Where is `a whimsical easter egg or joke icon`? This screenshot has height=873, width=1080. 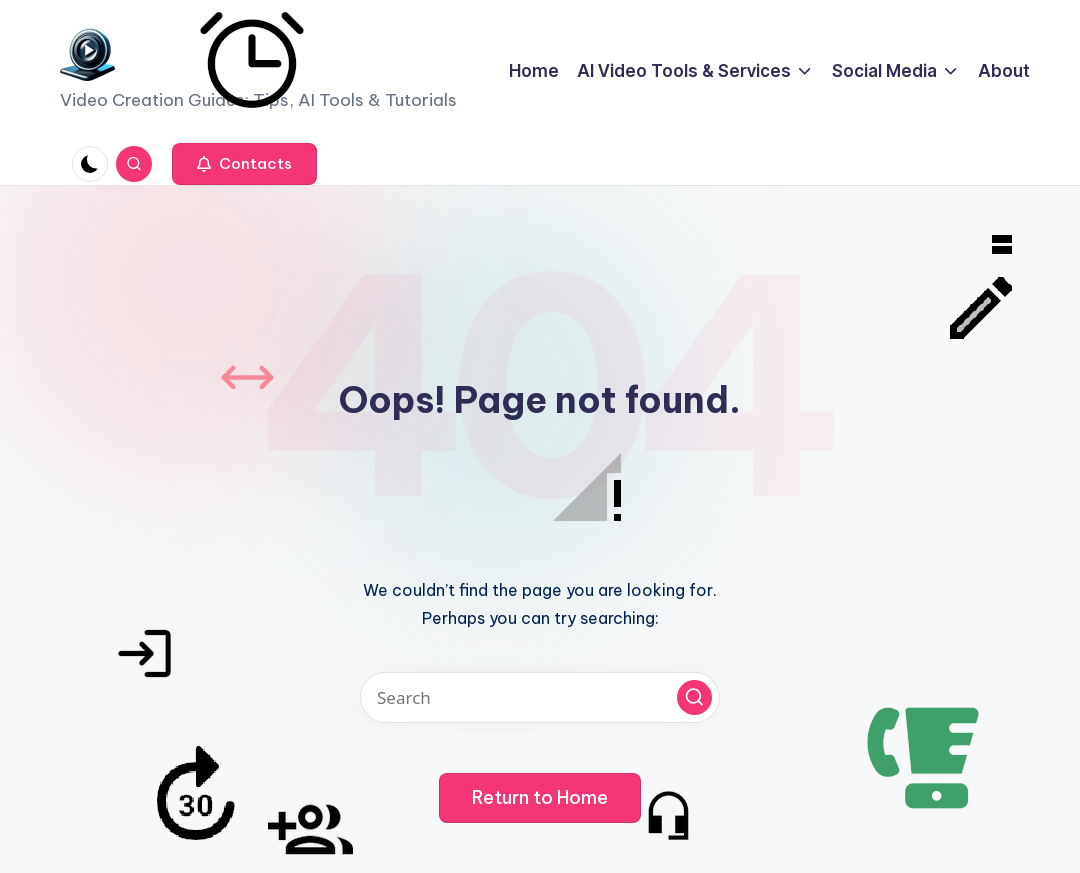 a whimsical easter egg or joke icon is located at coordinates (924, 758).